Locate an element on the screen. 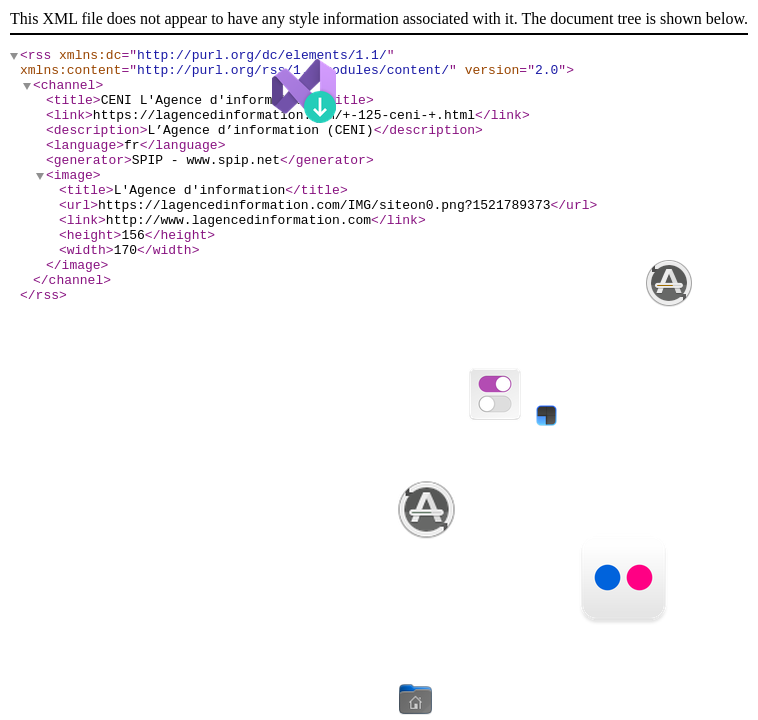 The image size is (758, 720). open unity tweak tool settings is located at coordinates (495, 394).